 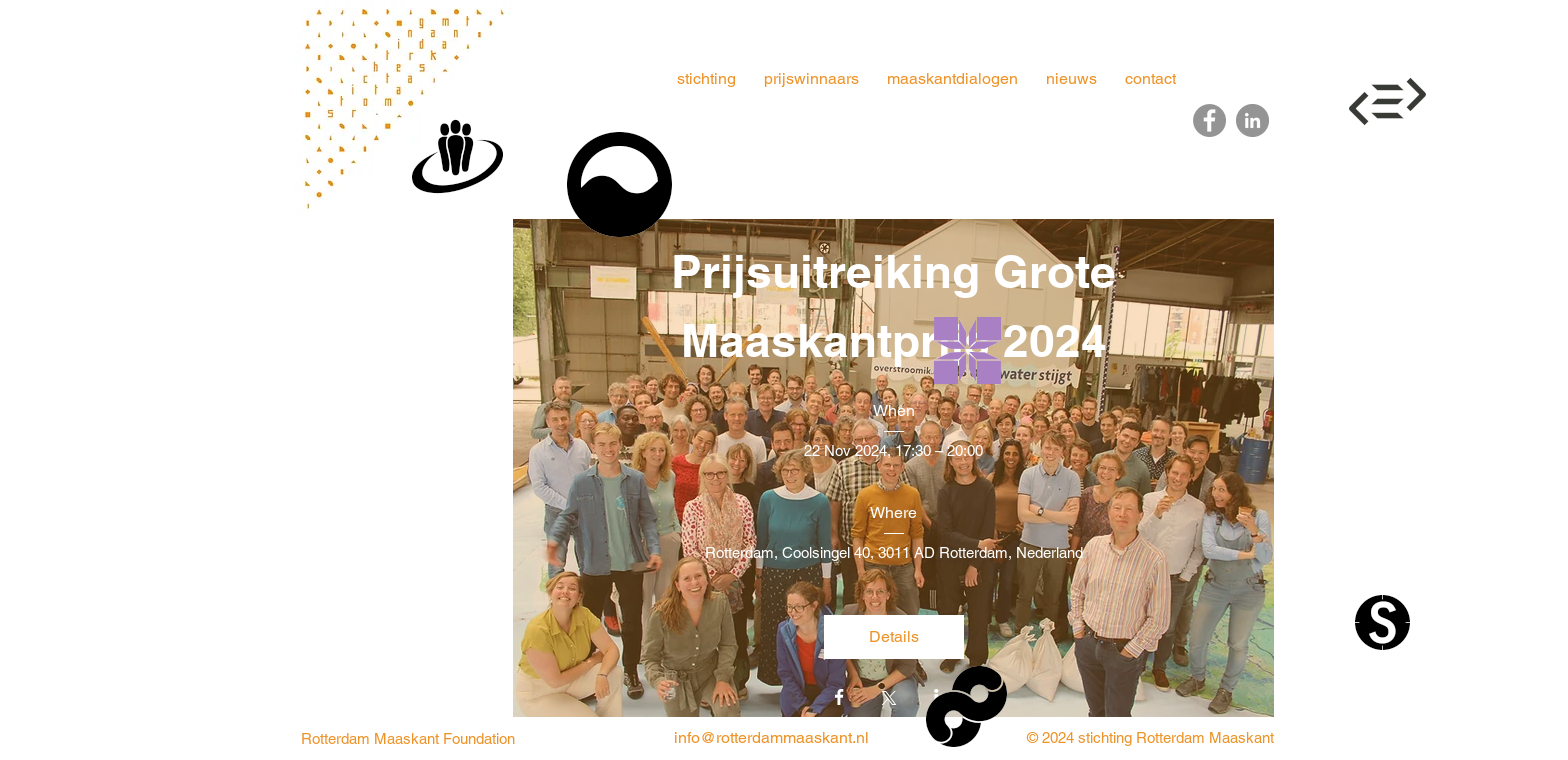 What do you see at coordinates (619, 184) in the screenshot?
I see `Laravel Horizon dashboard logo` at bounding box center [619, 184].